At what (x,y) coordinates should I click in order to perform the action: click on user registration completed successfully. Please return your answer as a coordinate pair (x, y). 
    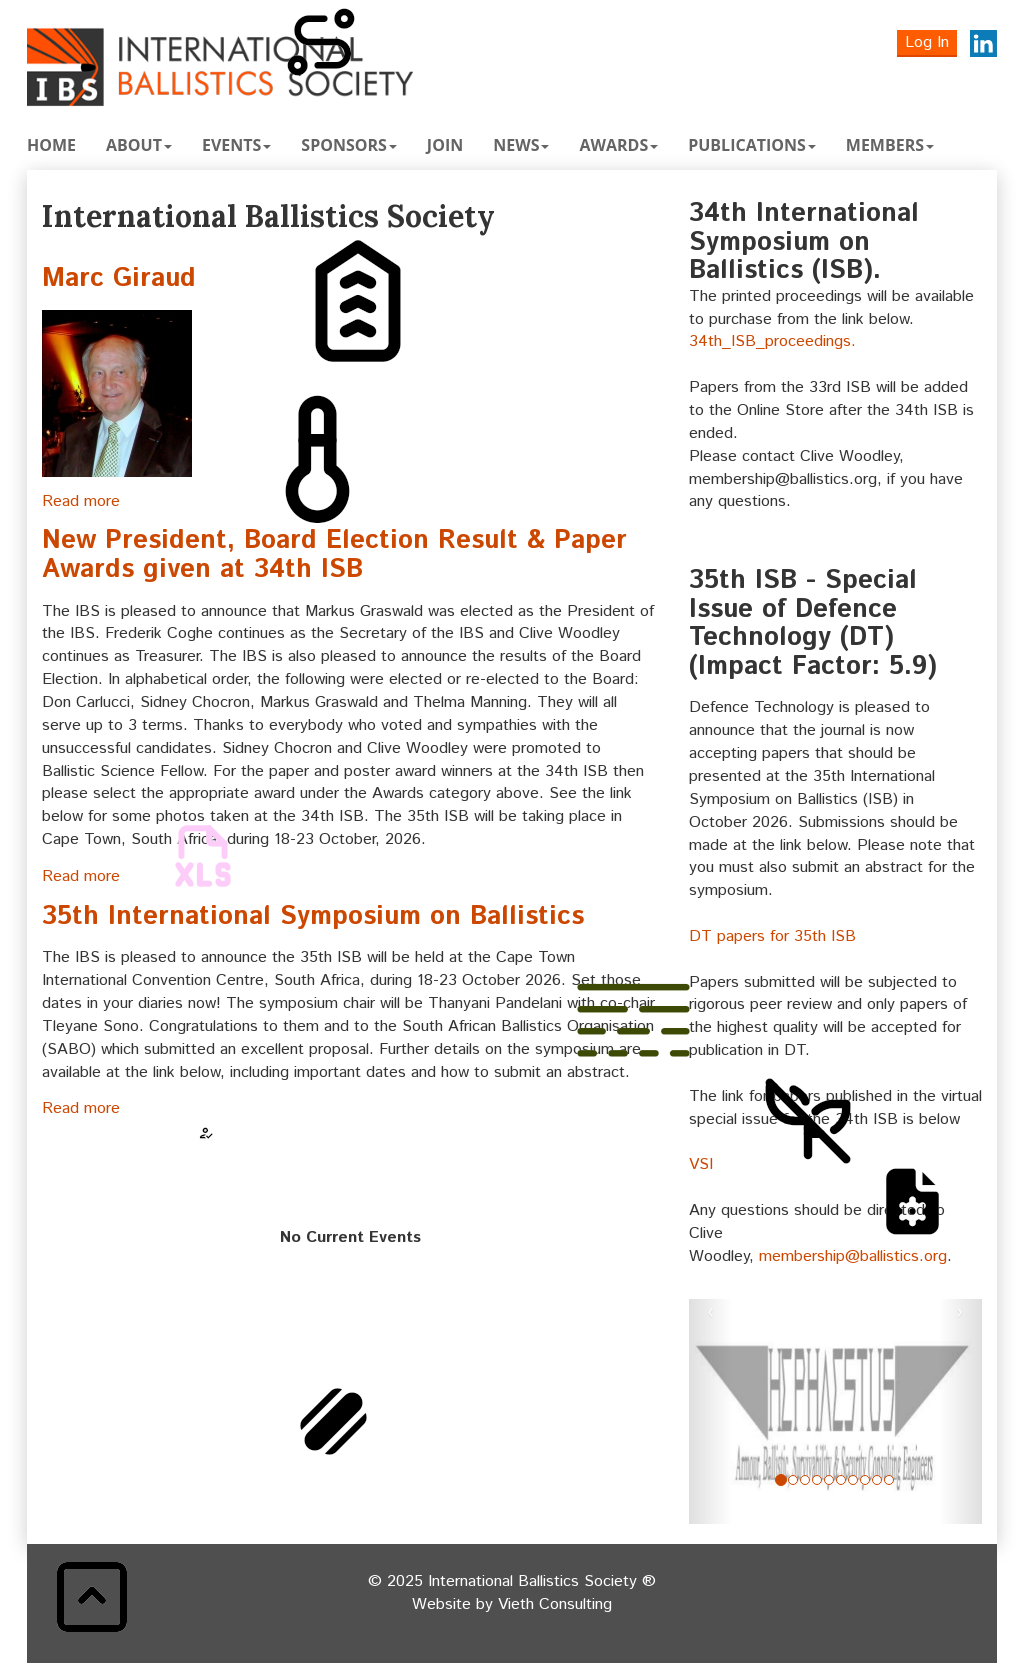
    Looking at the image, I should click on (206, 1133).